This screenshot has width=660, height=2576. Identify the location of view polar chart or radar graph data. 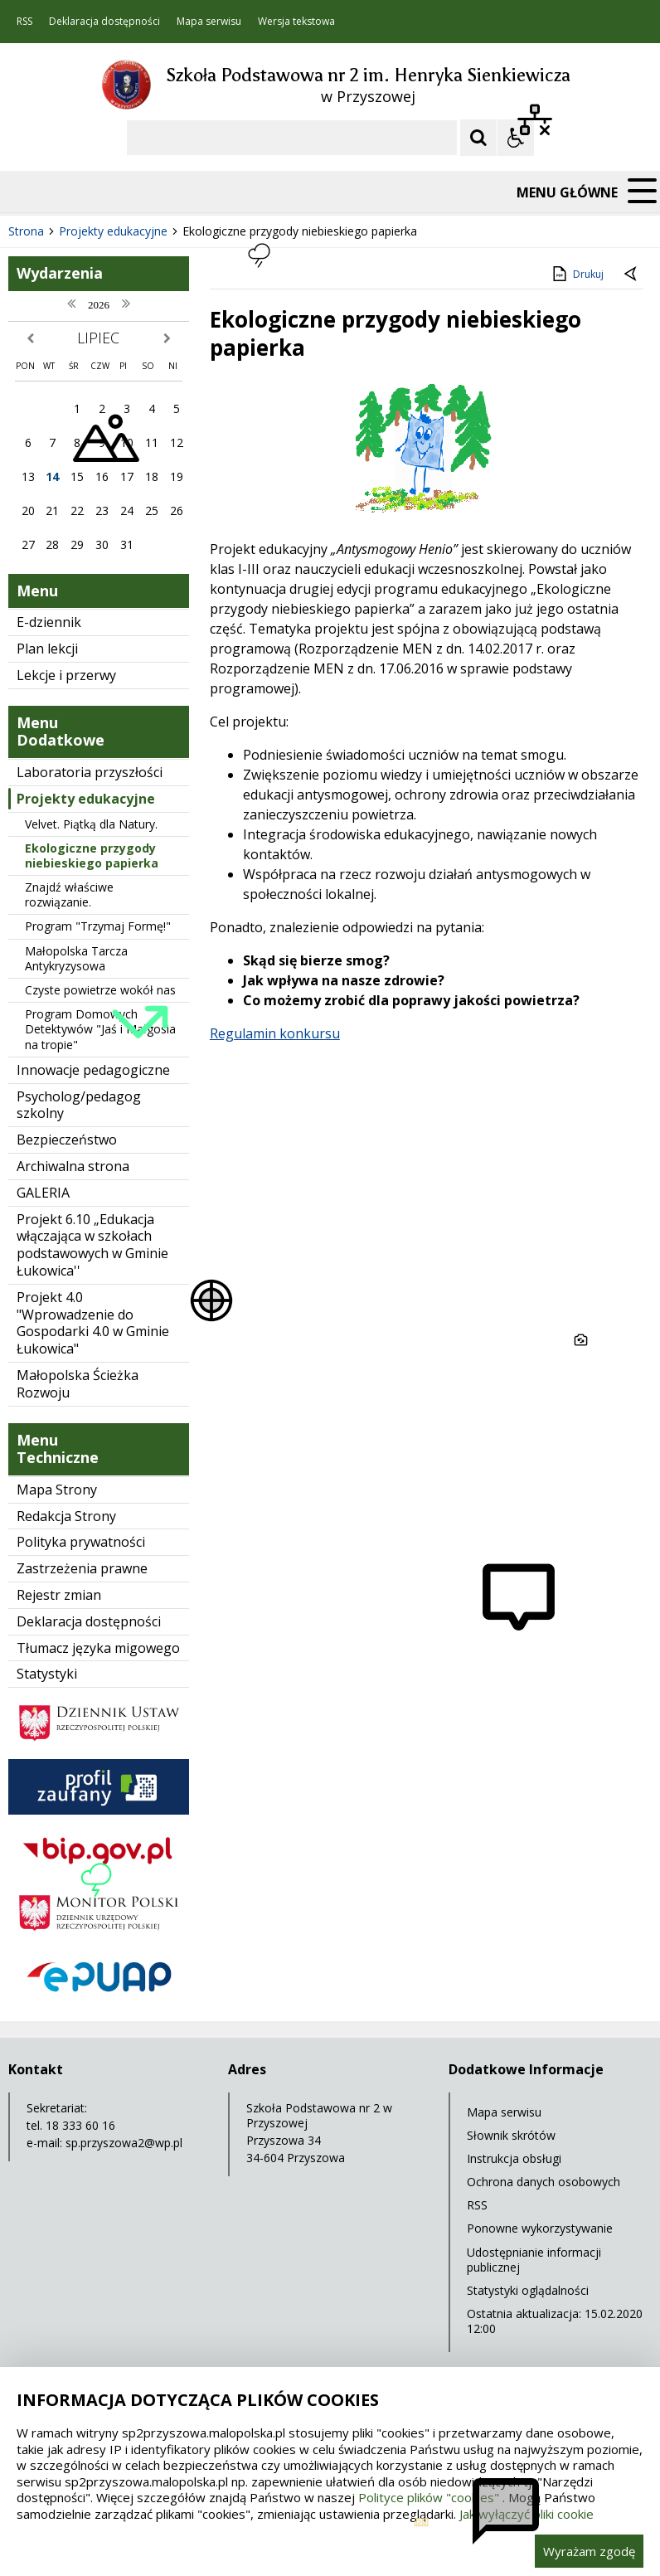
(211, 1300).